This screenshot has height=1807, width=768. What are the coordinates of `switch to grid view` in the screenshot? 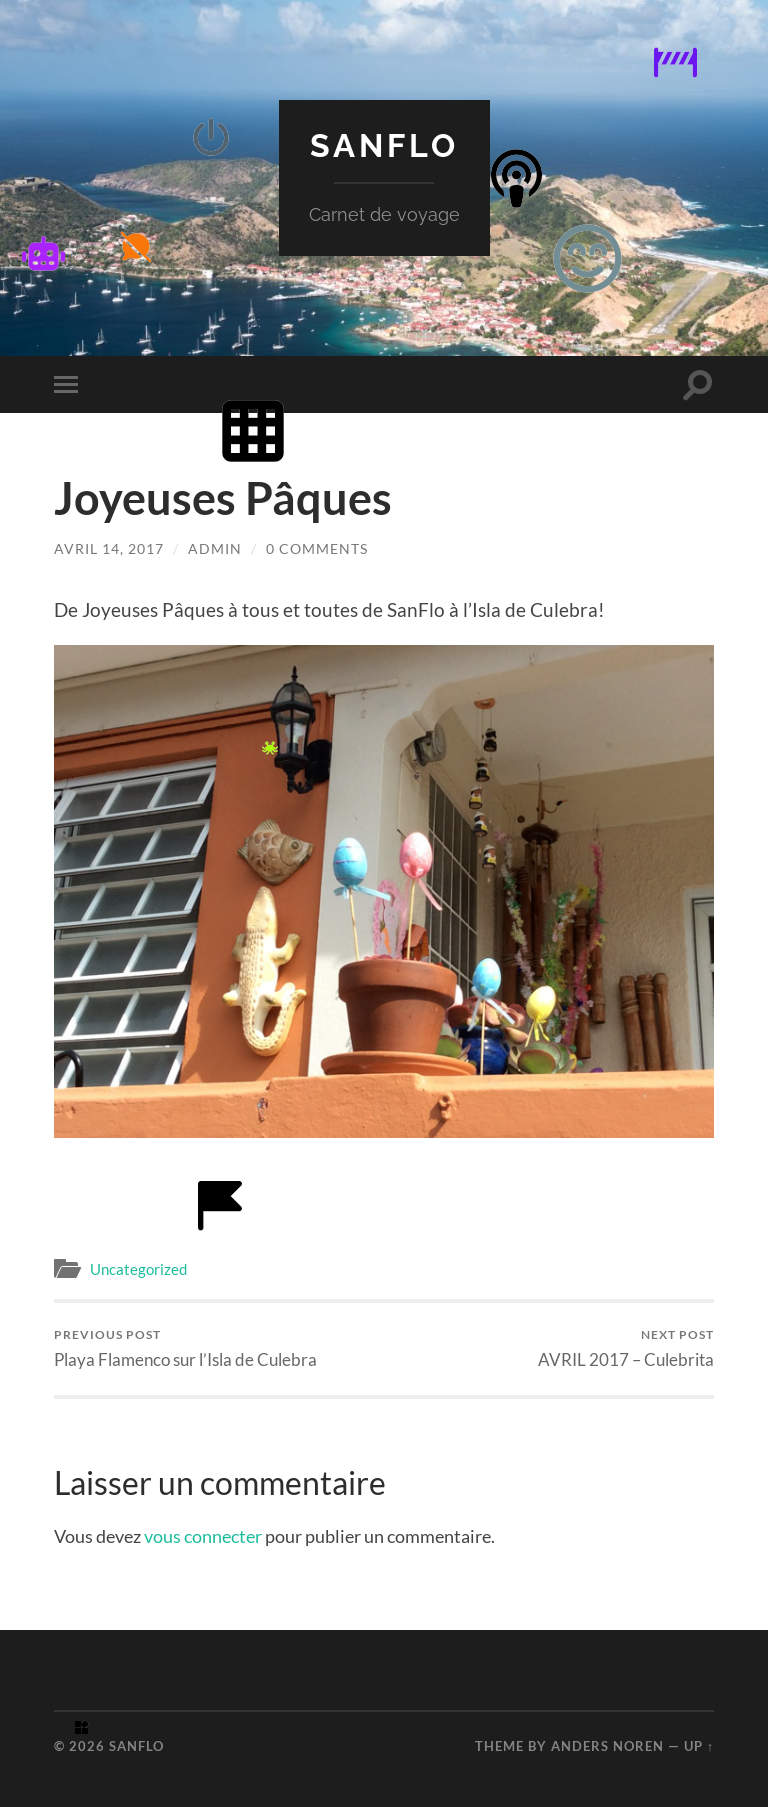 It's located at (253, 431).